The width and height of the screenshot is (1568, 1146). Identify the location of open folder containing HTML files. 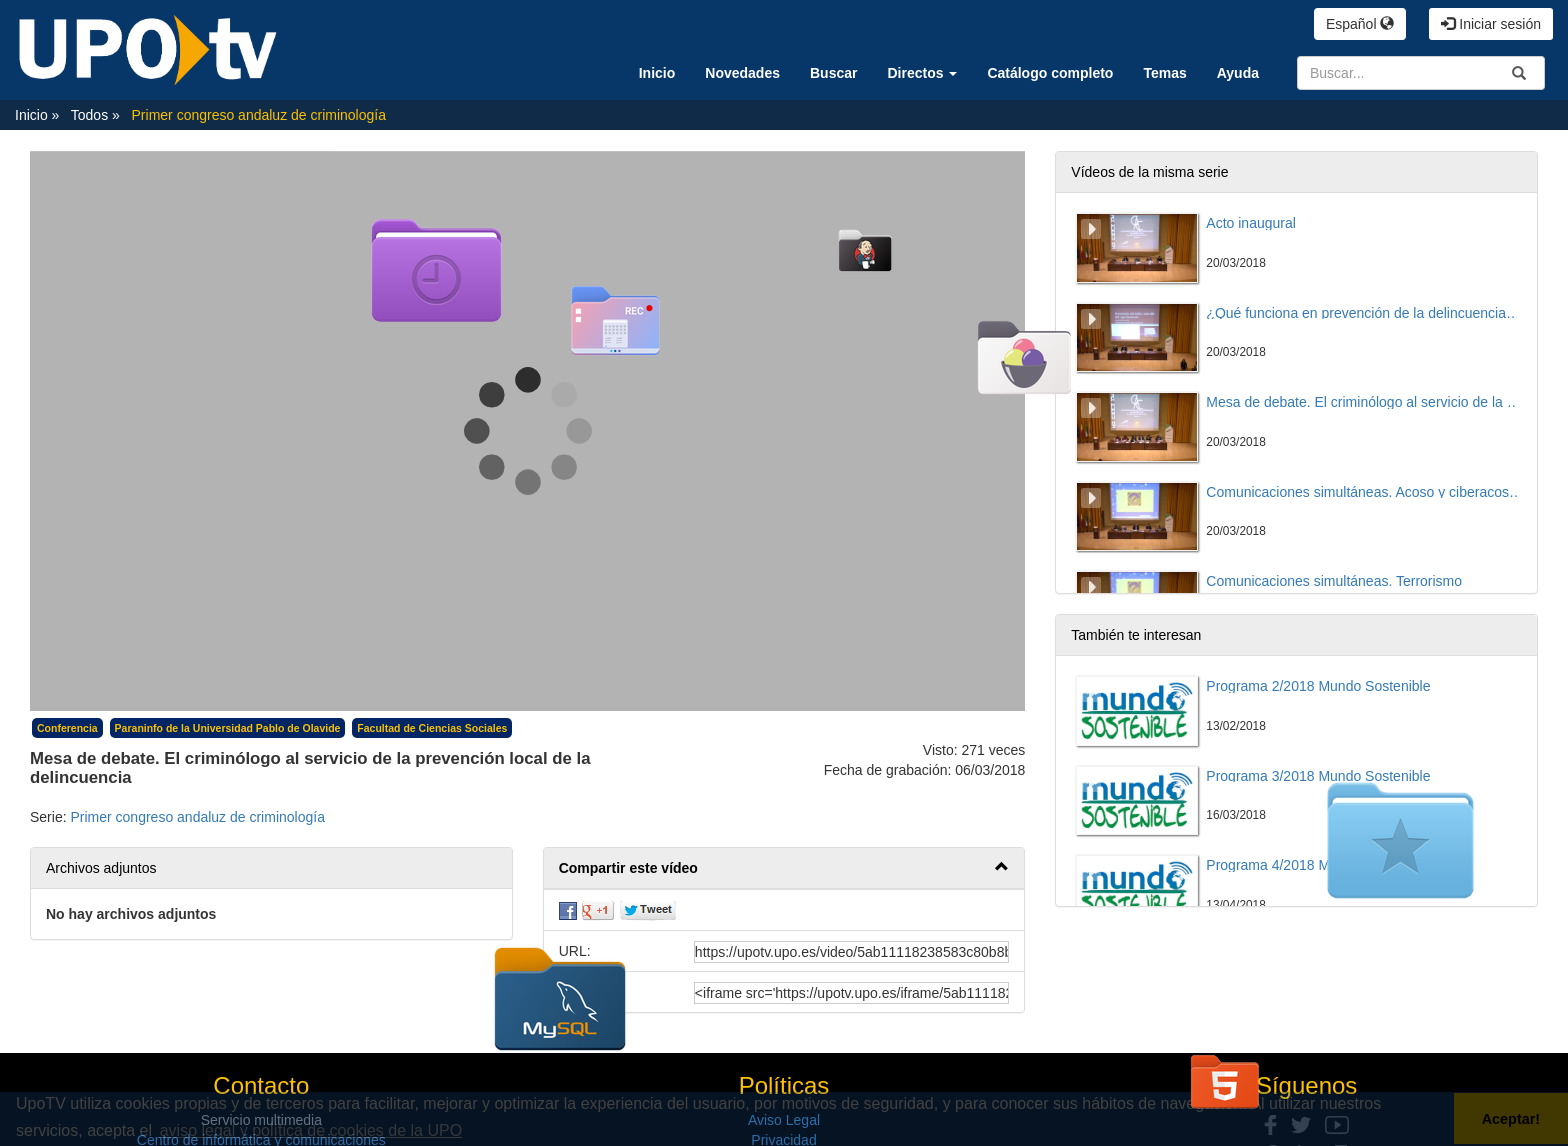
(1224, 1083).